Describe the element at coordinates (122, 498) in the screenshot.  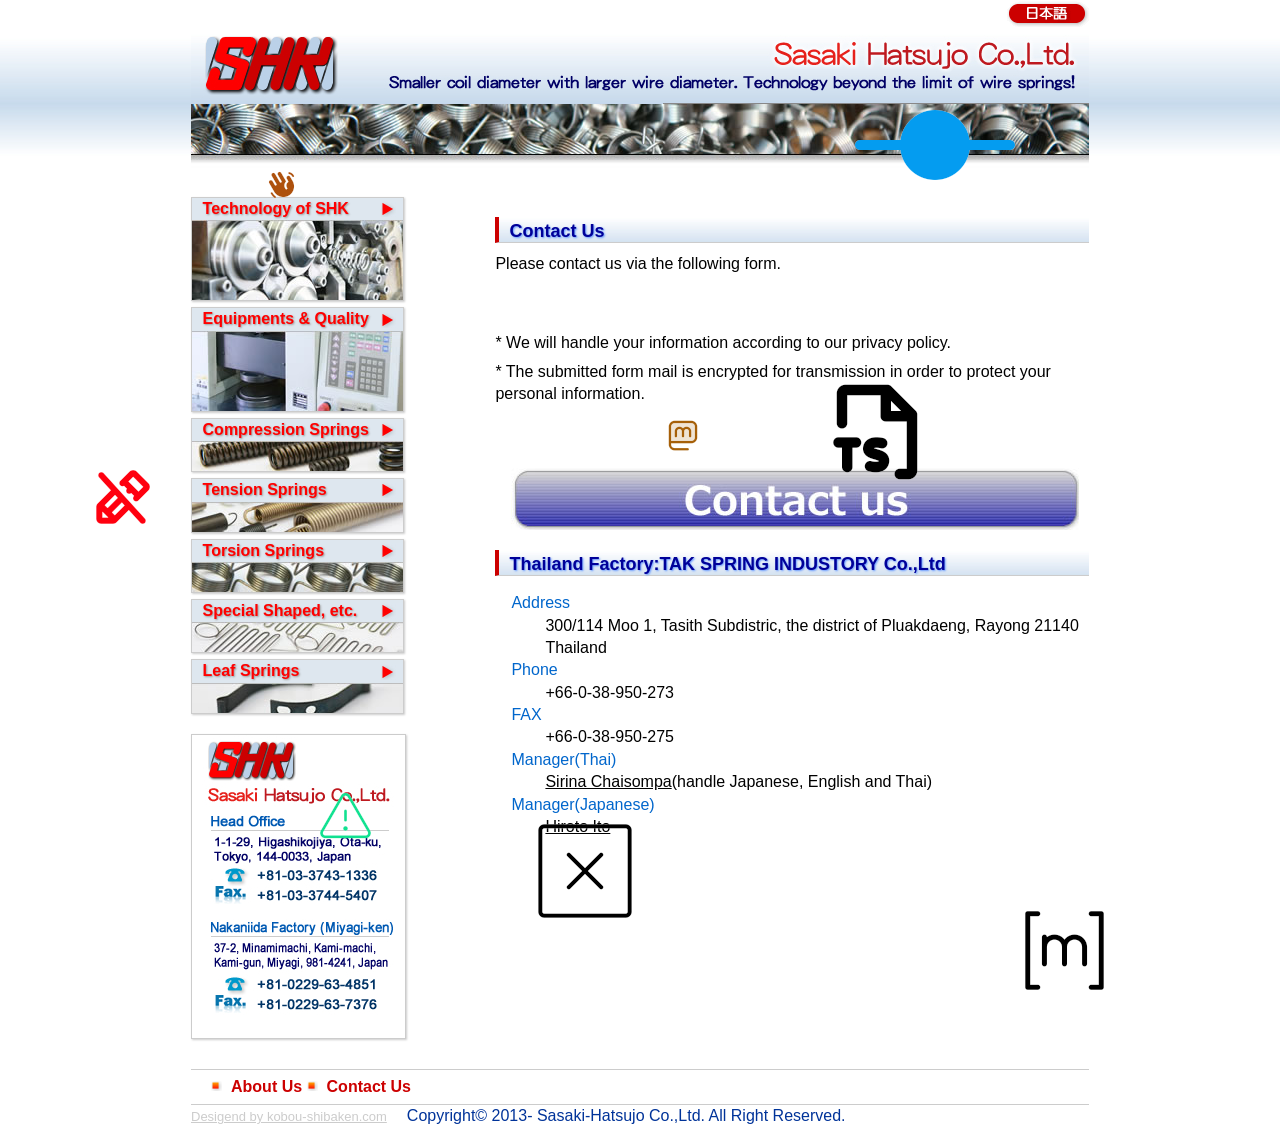
I see `editing is disabled or unavailable` at that location.